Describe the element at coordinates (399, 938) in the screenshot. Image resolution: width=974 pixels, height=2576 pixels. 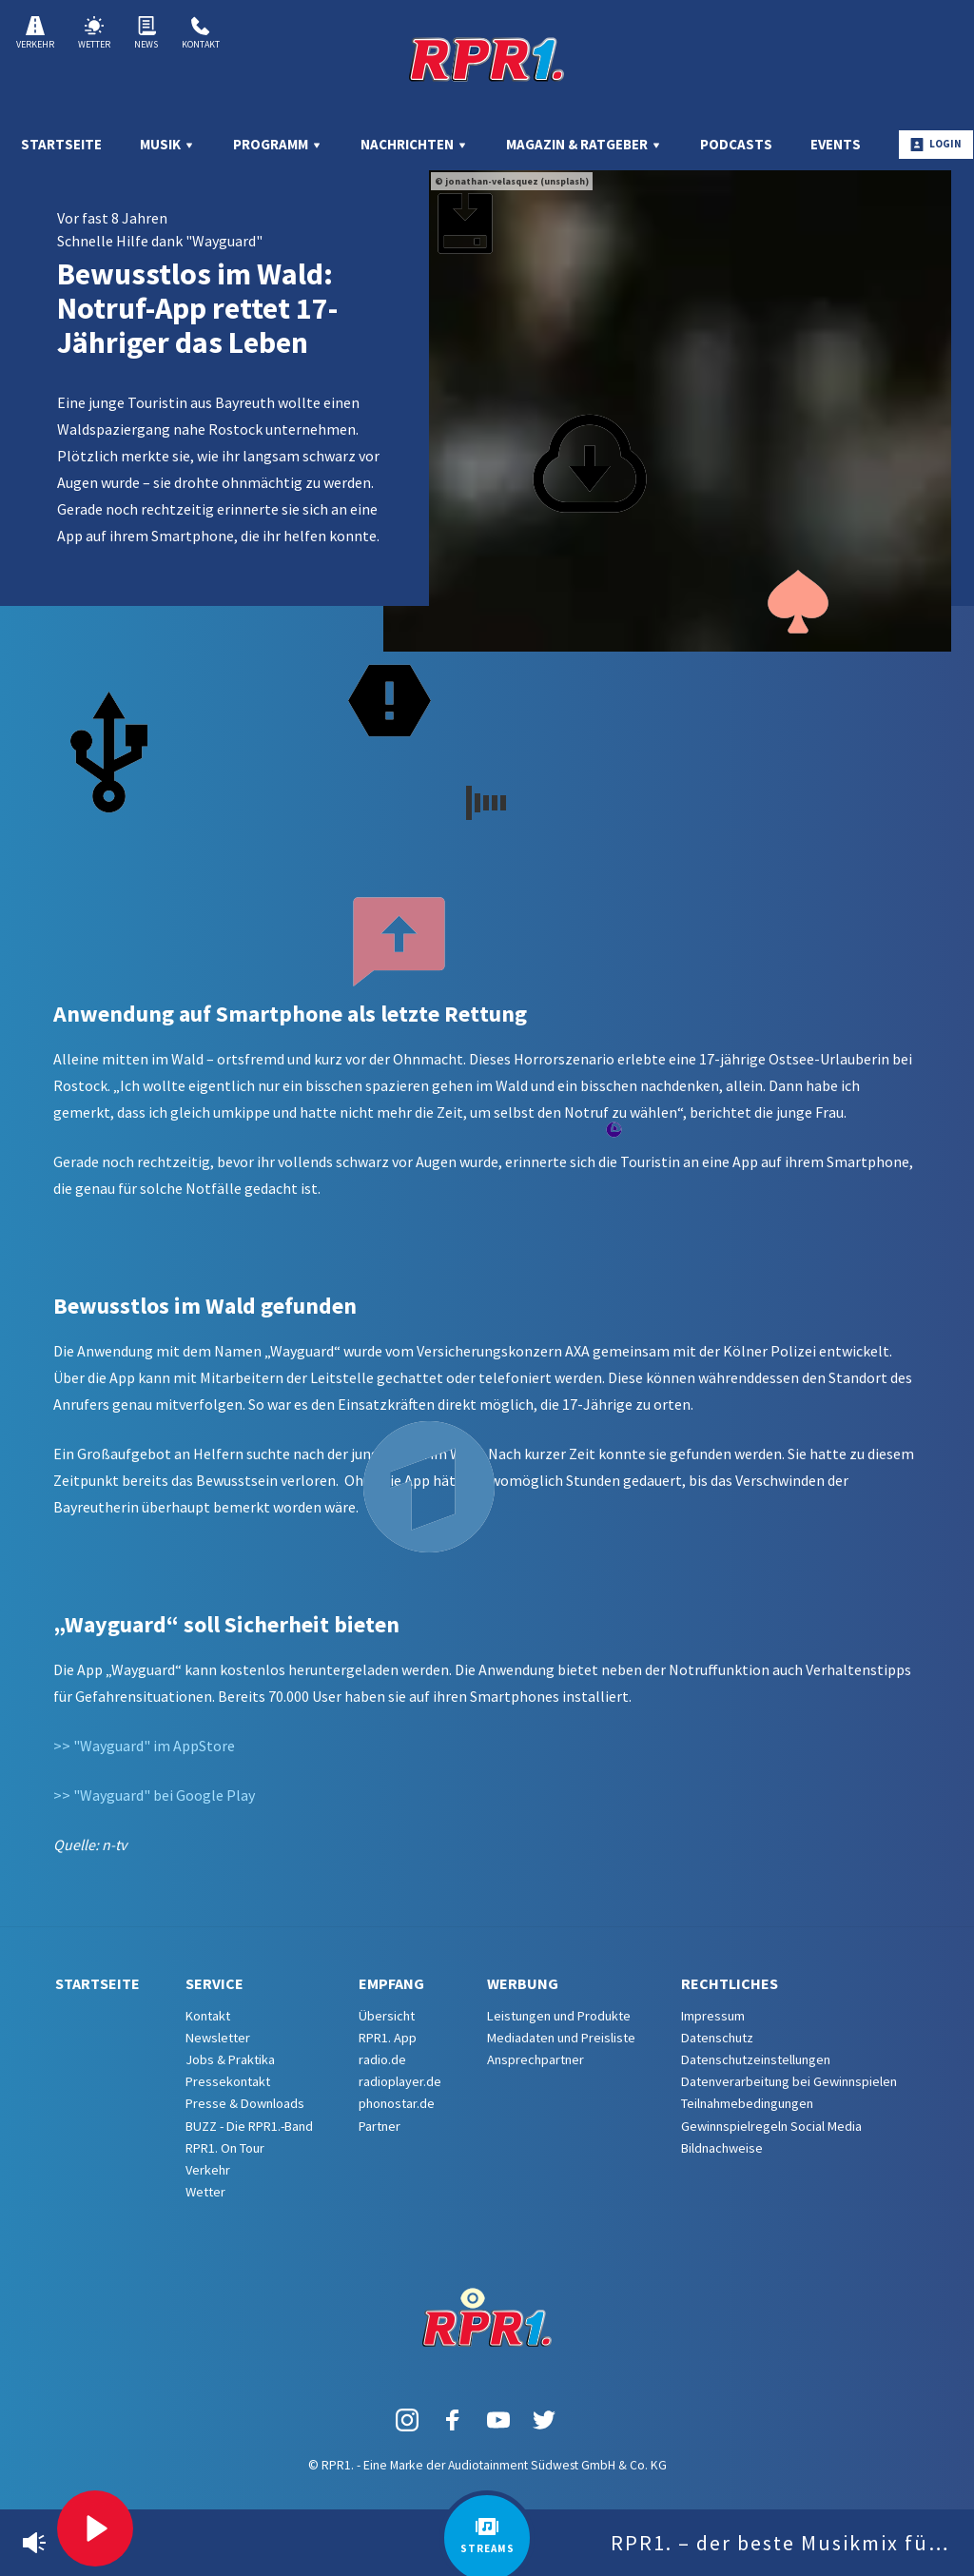
I see `upload a file to the conversation` at that location.